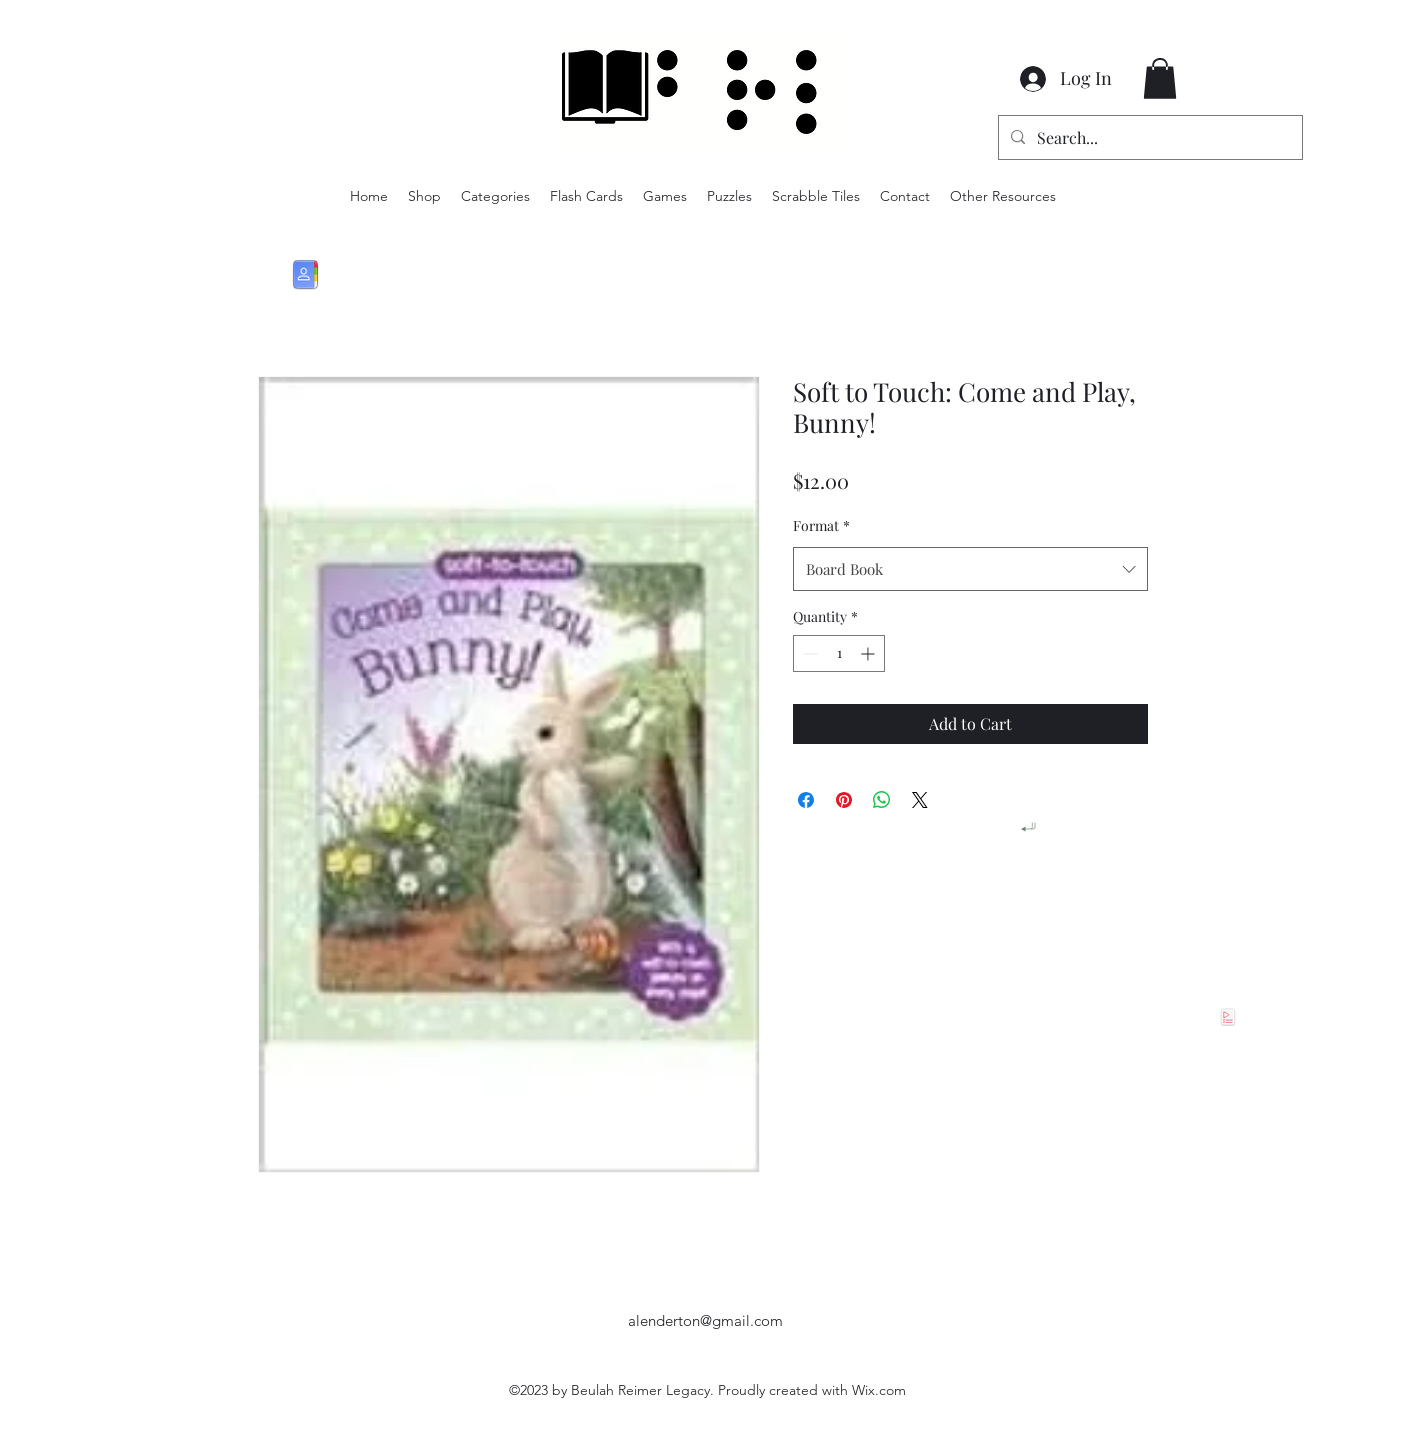 This screenshot has height=1452, width=1406. What do you see at coordinates (305, 274) in the screenshot?
I see `open the address book application` at bounding box center [305, 274].